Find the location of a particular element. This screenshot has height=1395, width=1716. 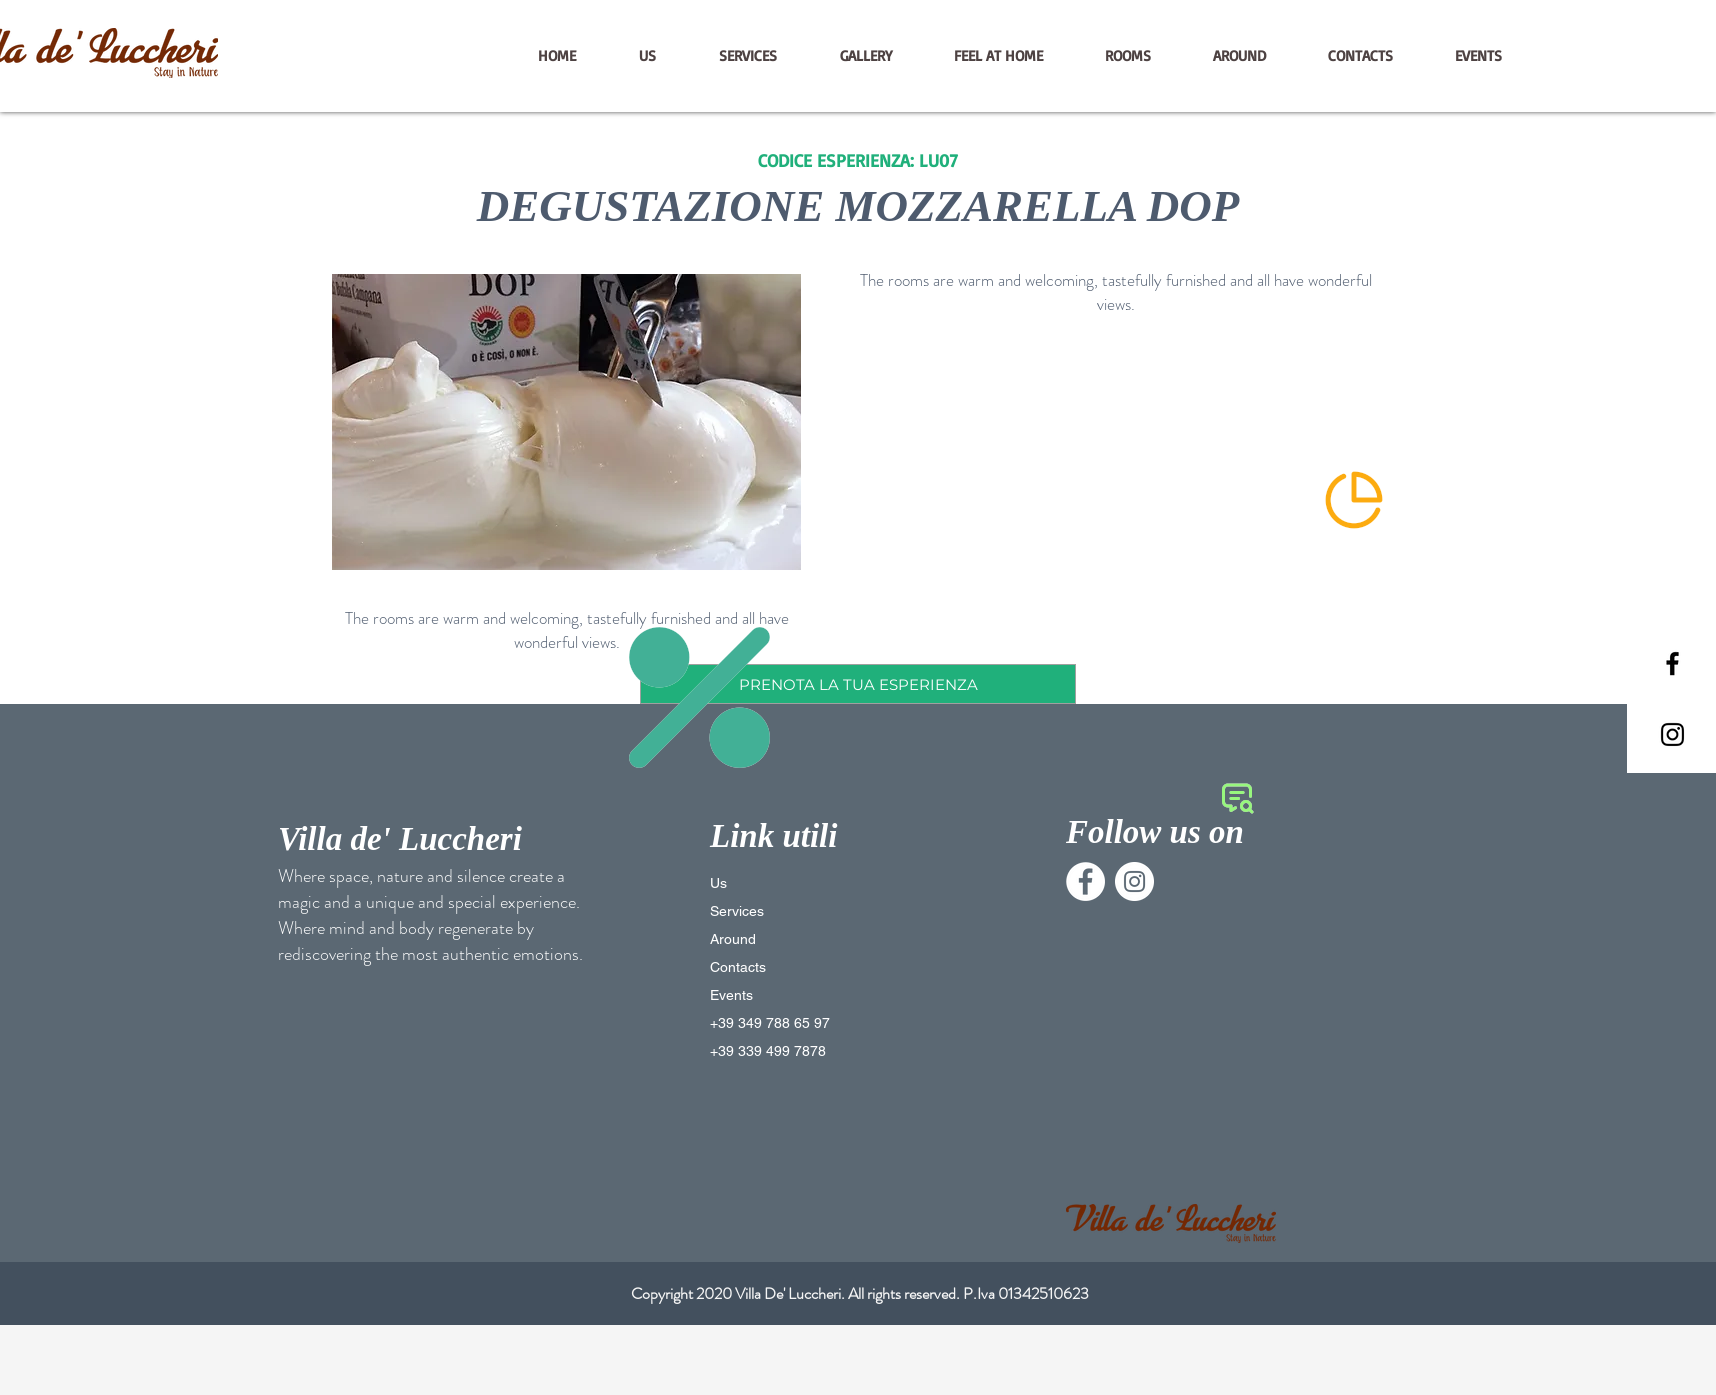

search through your messages is located at coordinates (1237, 797).